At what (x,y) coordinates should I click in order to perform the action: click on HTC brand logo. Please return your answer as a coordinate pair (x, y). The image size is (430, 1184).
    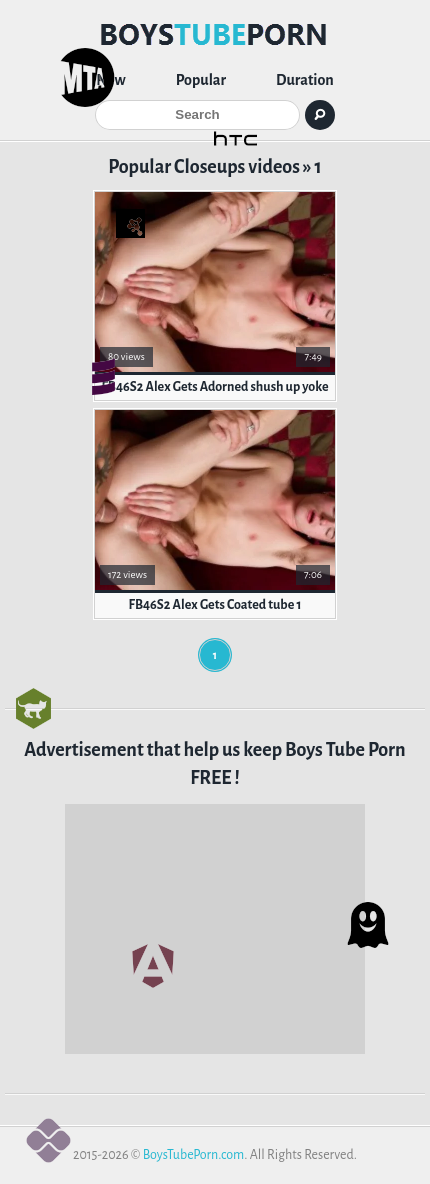
    Looking at the image, I should click on (235, 138).